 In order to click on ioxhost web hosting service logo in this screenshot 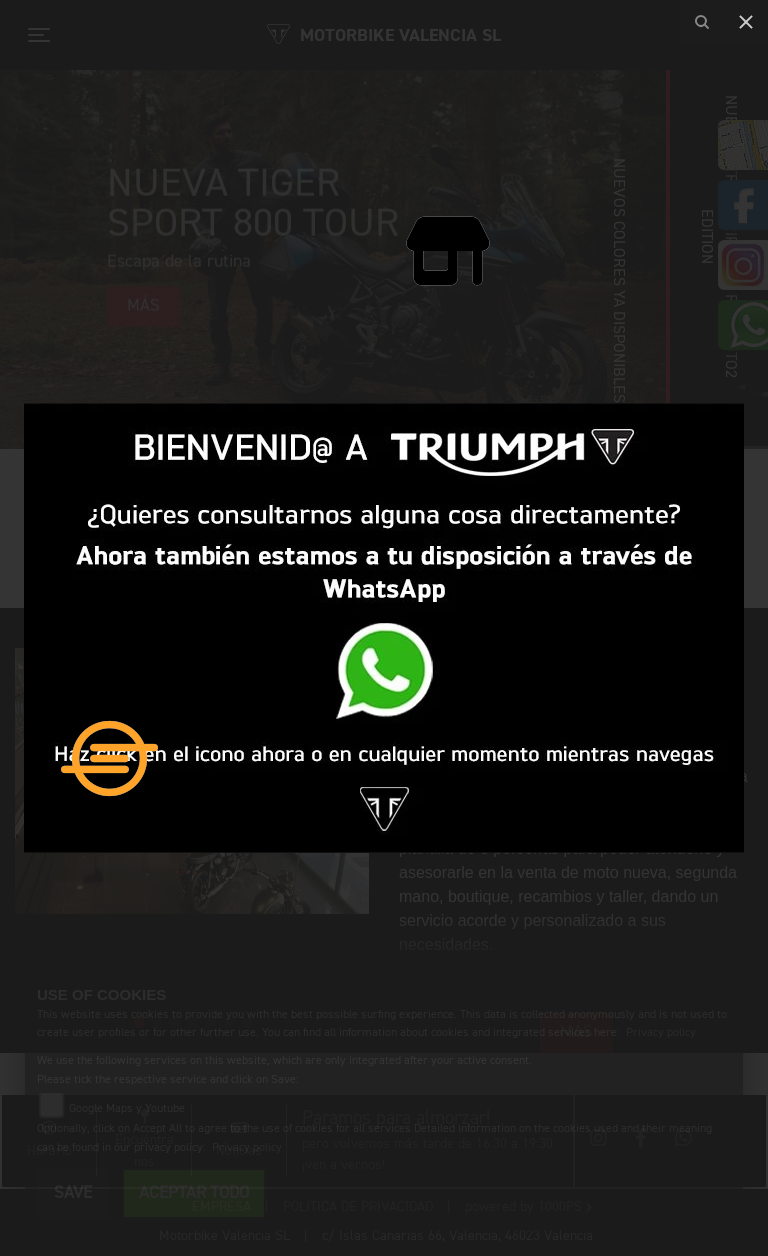, I will do `click(109, 758)`.